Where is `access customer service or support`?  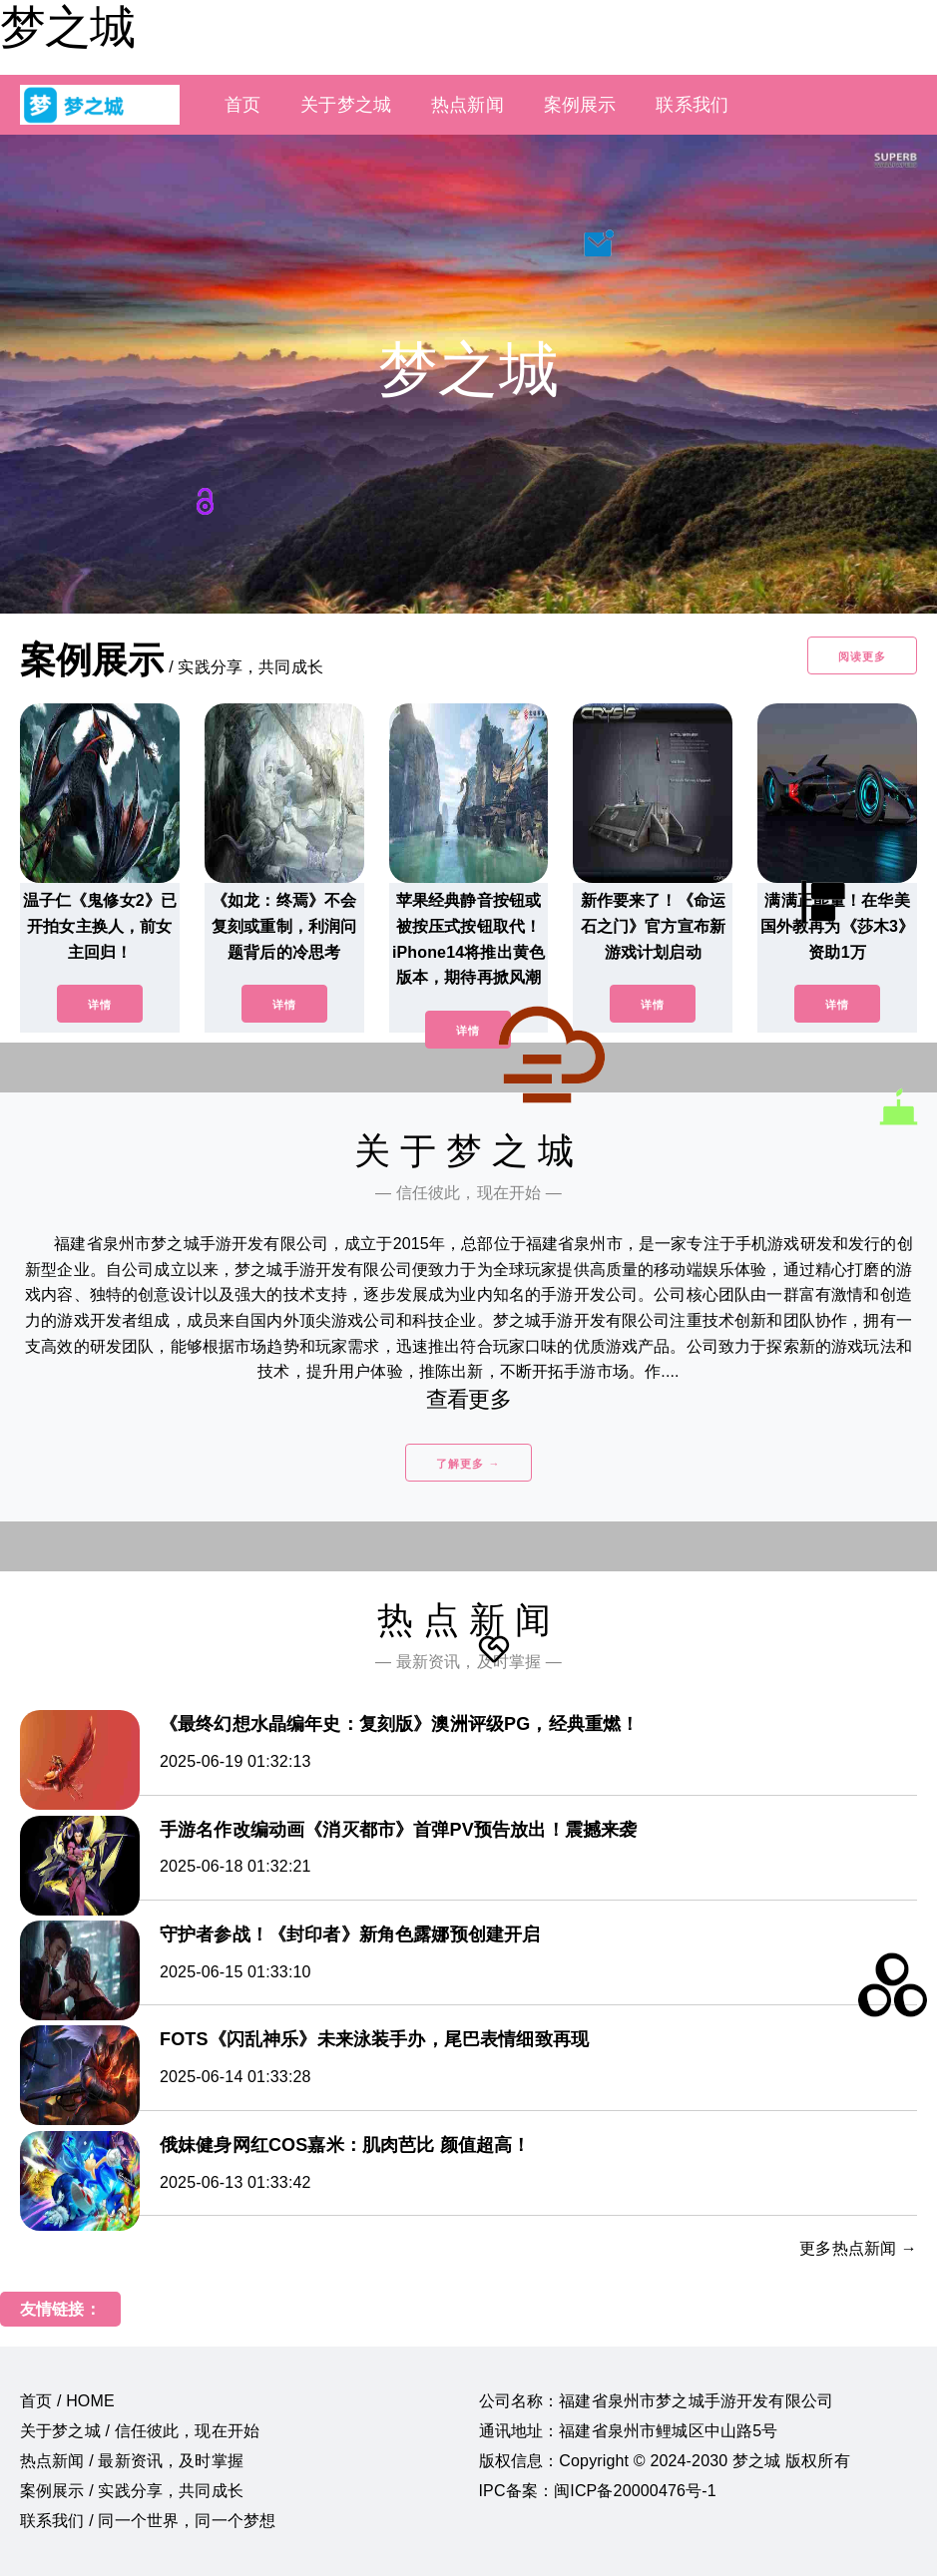
access customer service or support is located at coordinates (494, 1649).